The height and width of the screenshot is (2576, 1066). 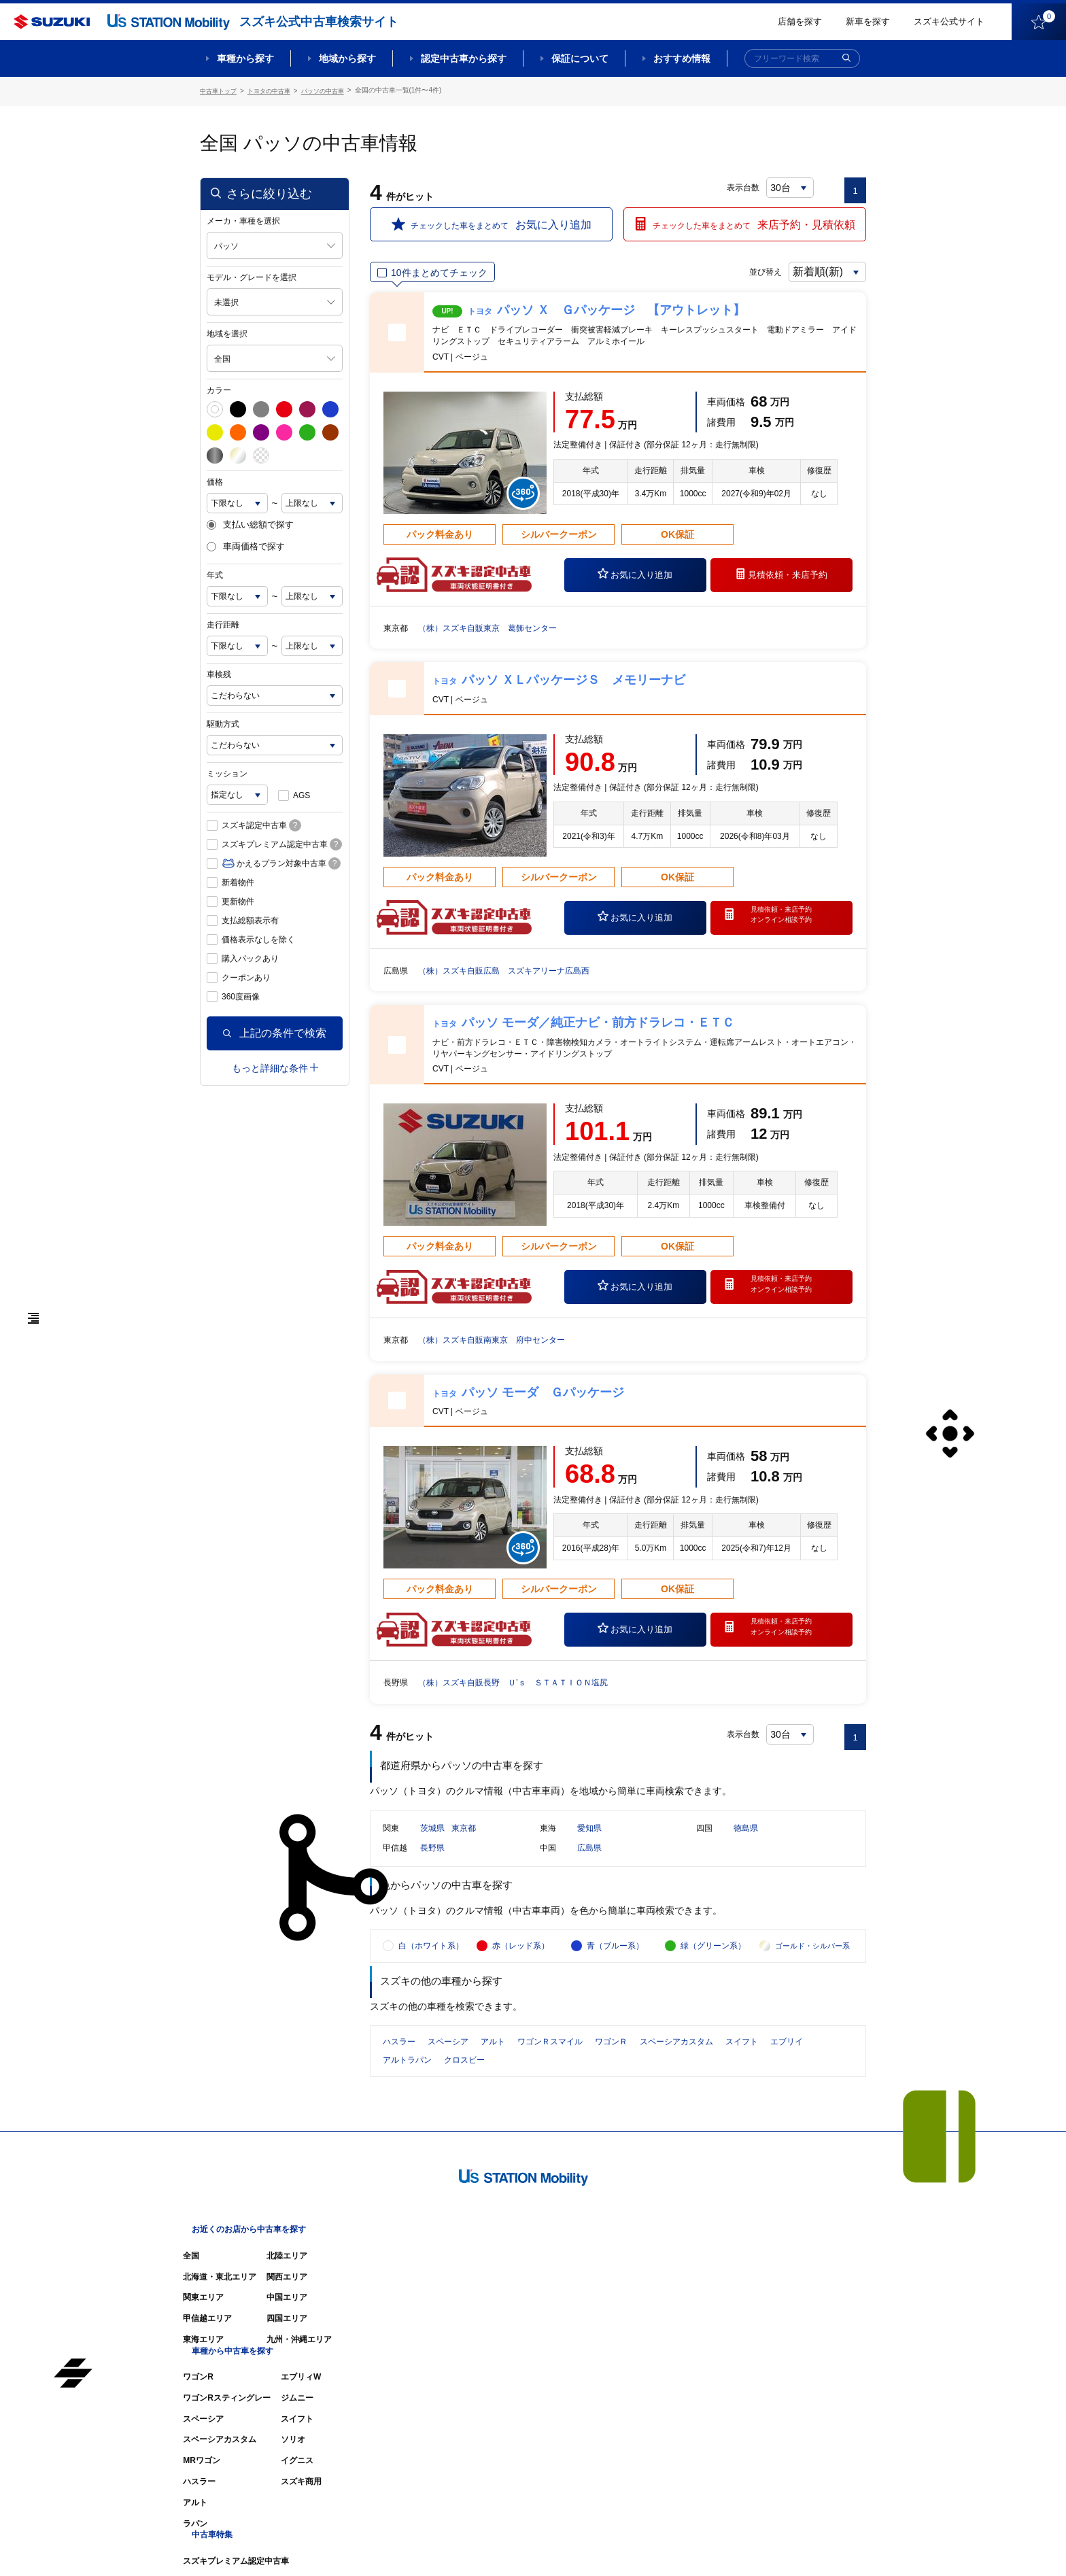 What do you see at coordinates (33, 1318) in the screenshot?
I see `align text to the right` at bounding box center [33, 1318].